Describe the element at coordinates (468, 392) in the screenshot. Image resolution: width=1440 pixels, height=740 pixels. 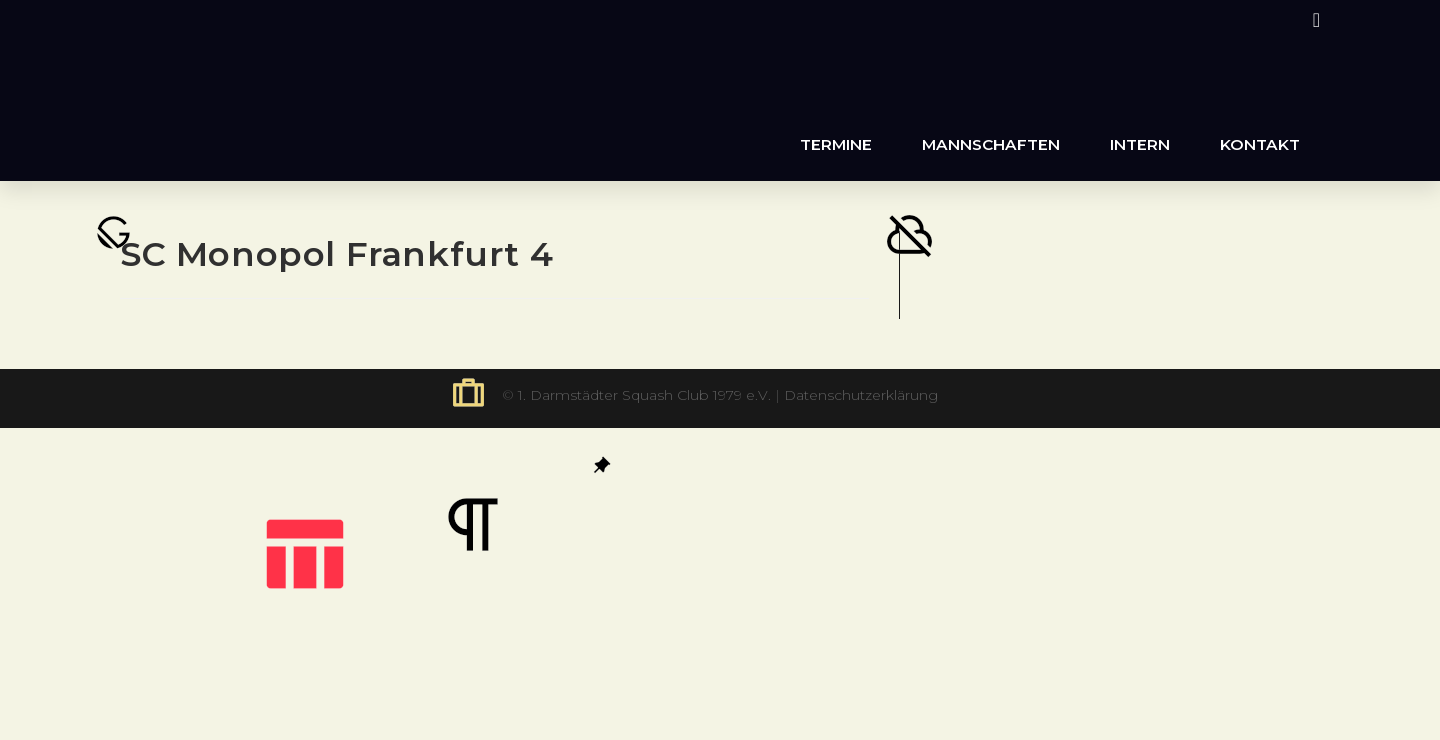
I see `access travel or trip planning features` at that location.